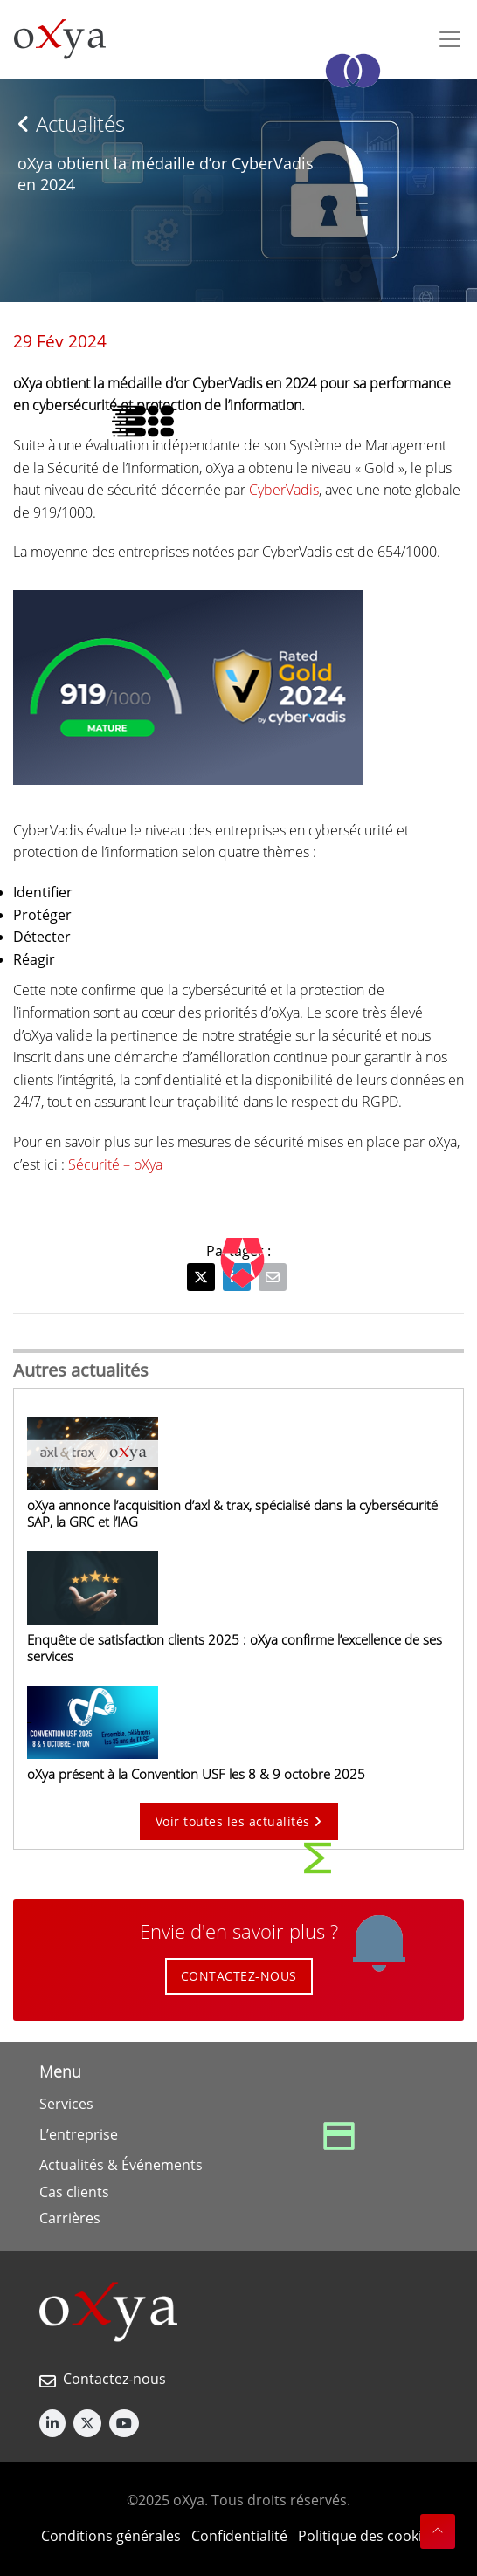 This screenshot has width=477, height=2576. I want to click on insert a mathematical sum or formula, so click(317, 1858).